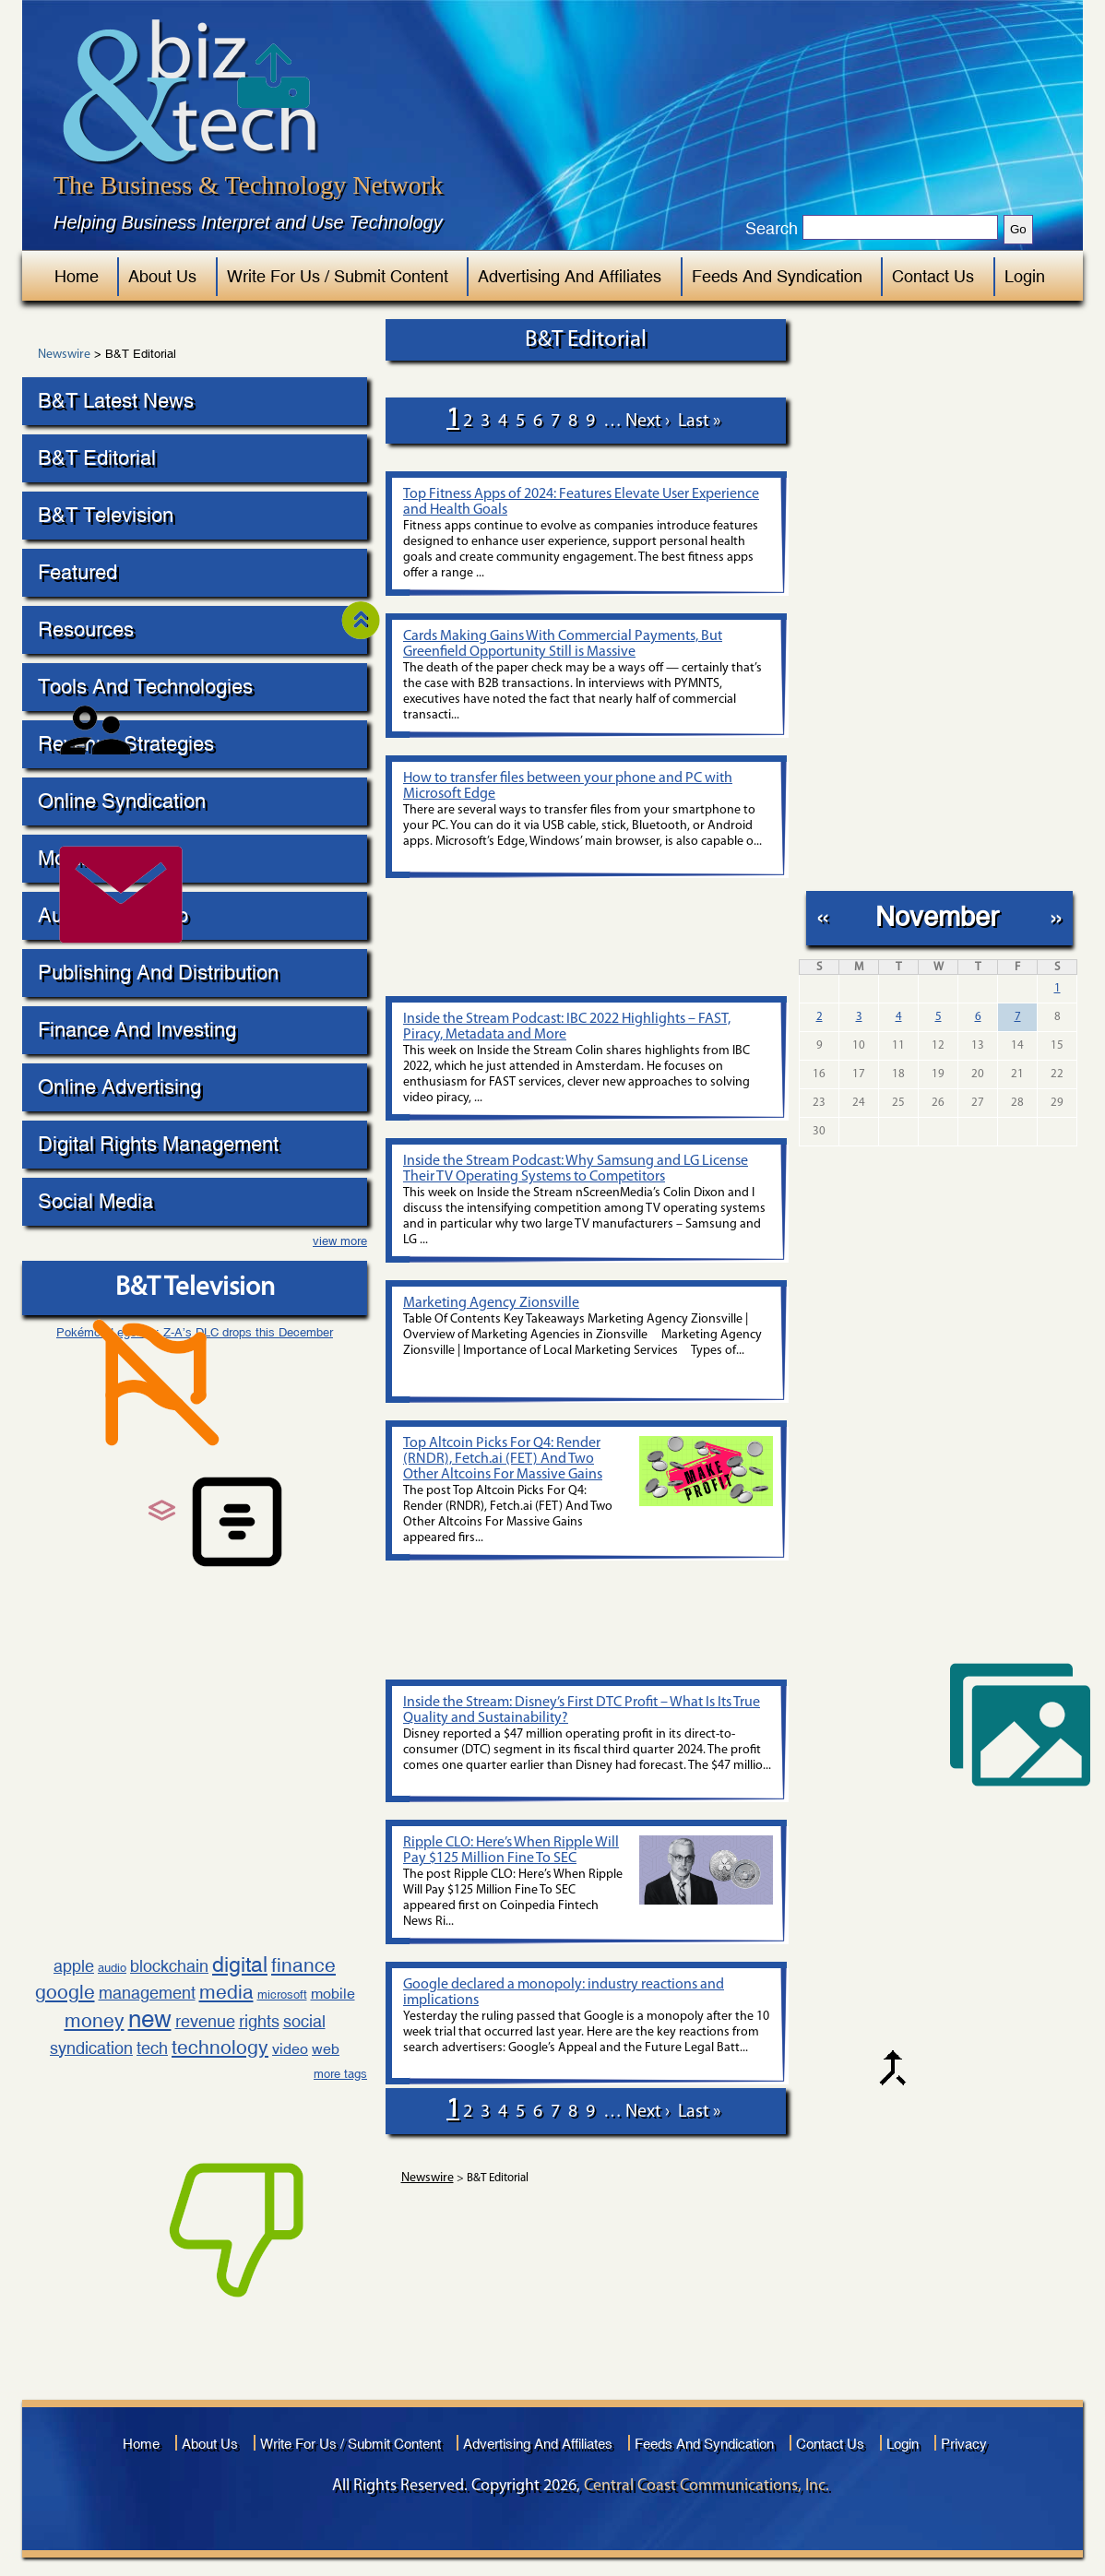  Describe the element at coordinates (121, 895) in the screenshot. I see `open your email inbox` at that location.